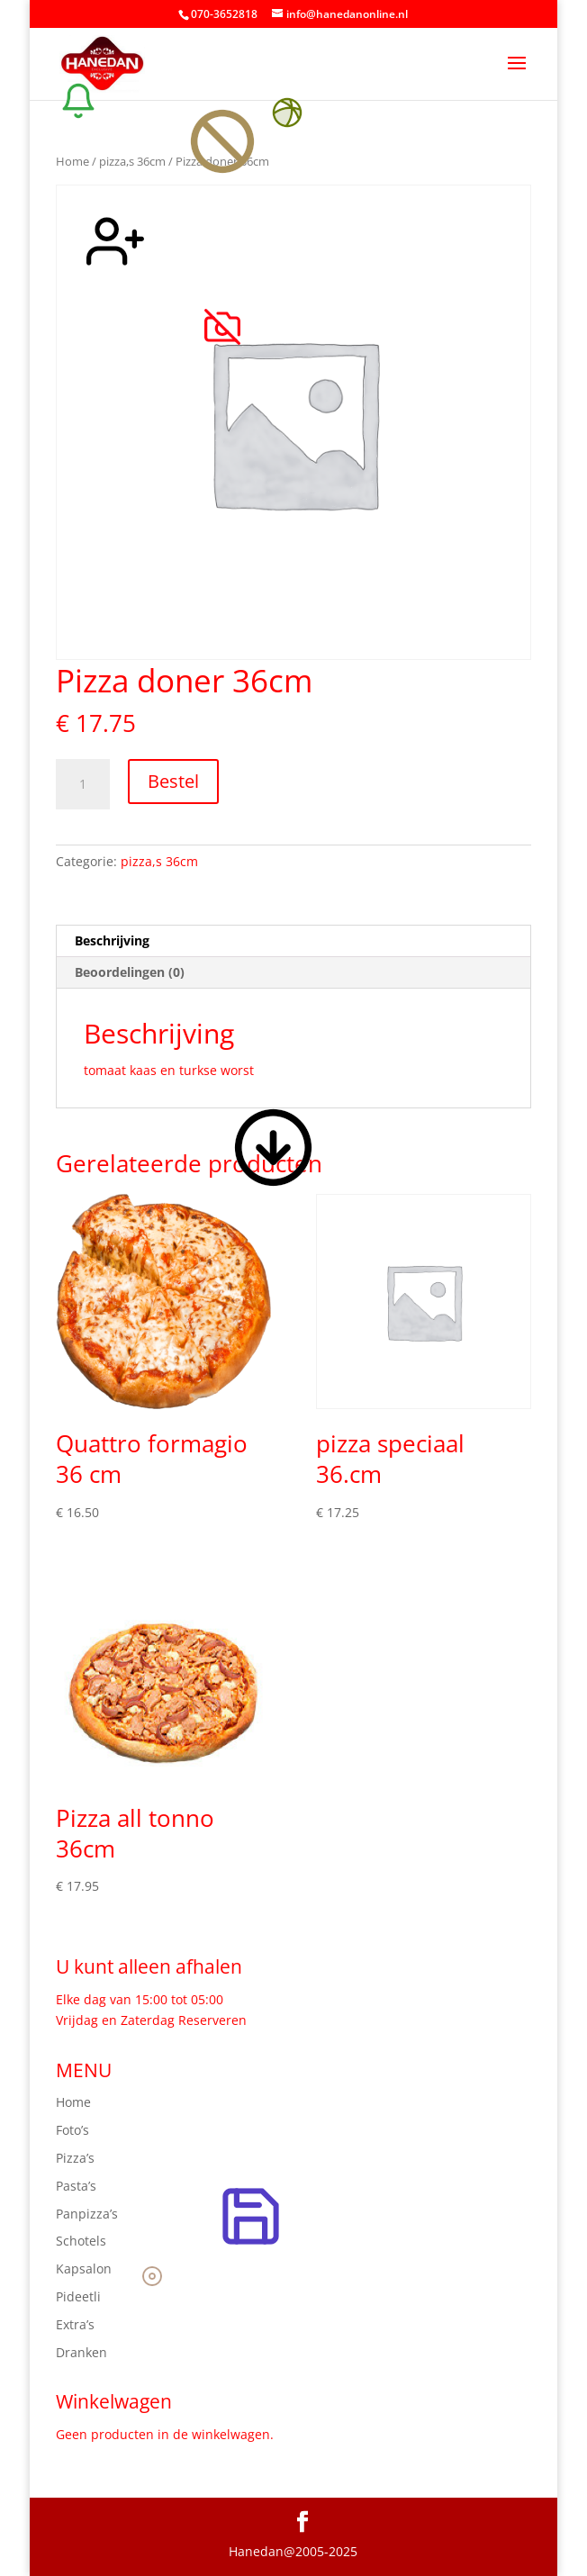  What do you see at coordinates (152, 2276) in the screenshot?
I see `play or access audio/music content` at bounding box center [152, 2276].